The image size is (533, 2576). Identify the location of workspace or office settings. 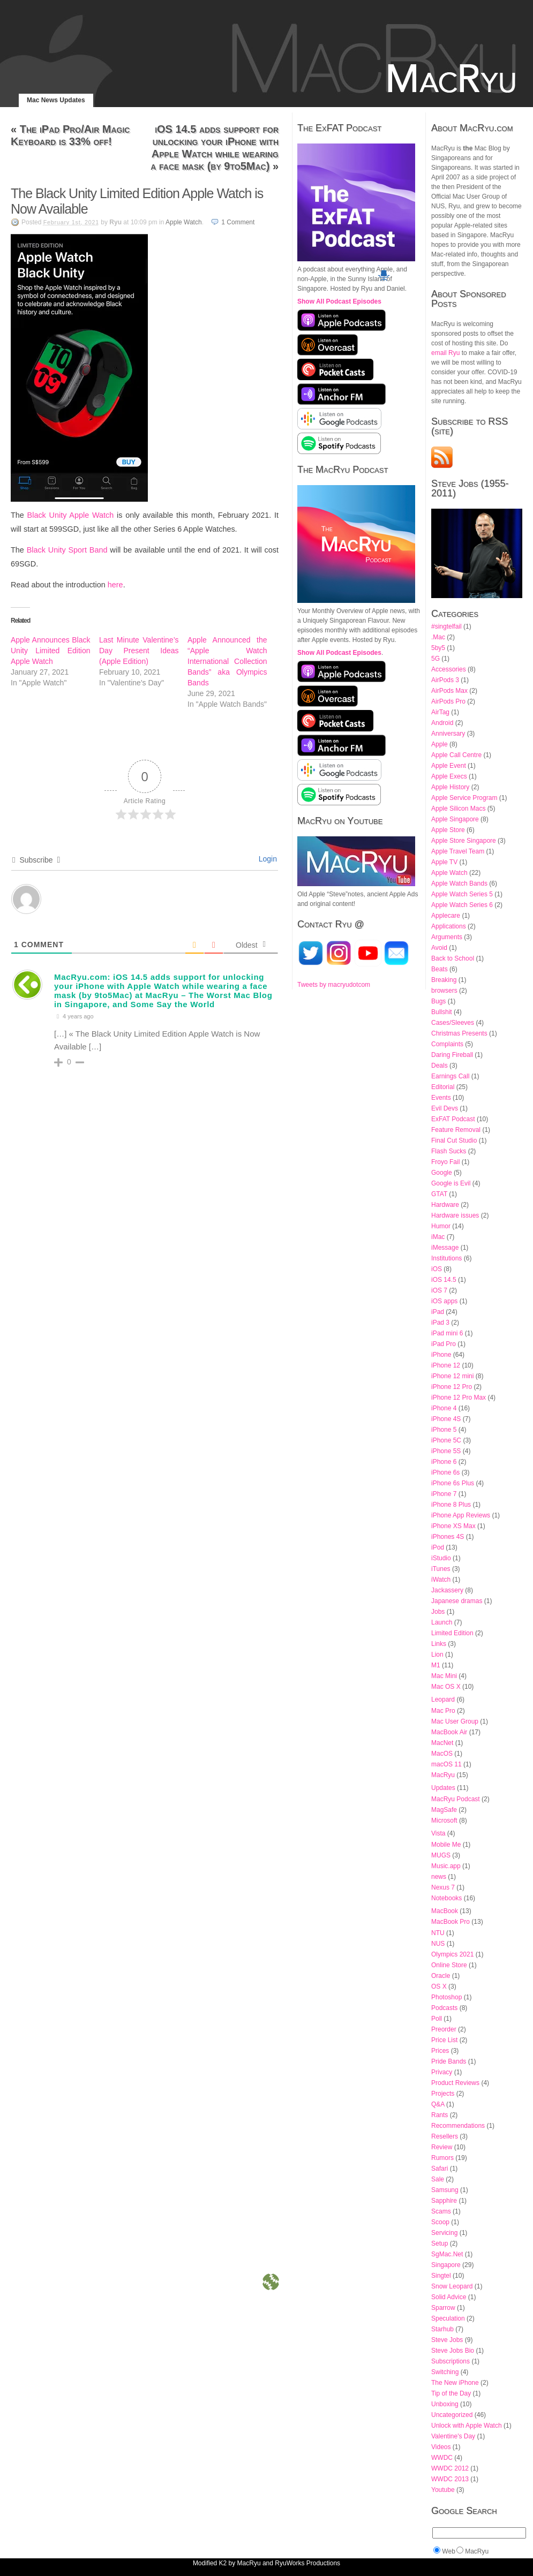
(384, 275).